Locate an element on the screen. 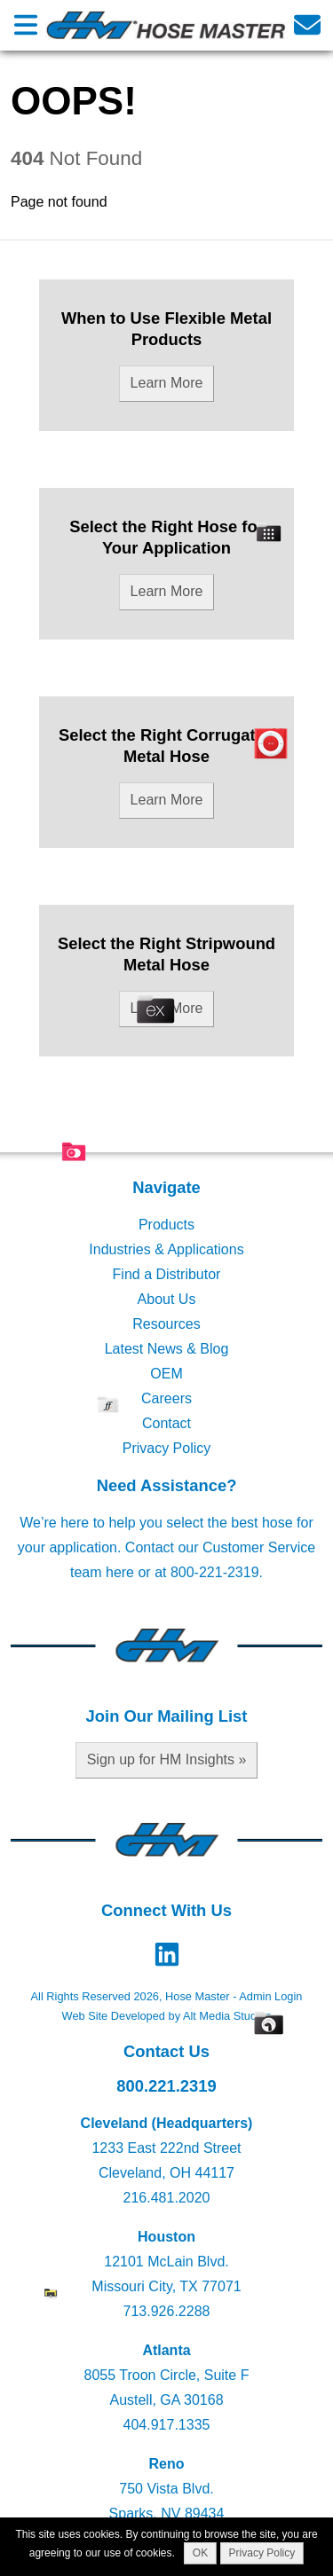  folder containing express.js project files is located at coordinates (155, 1009).